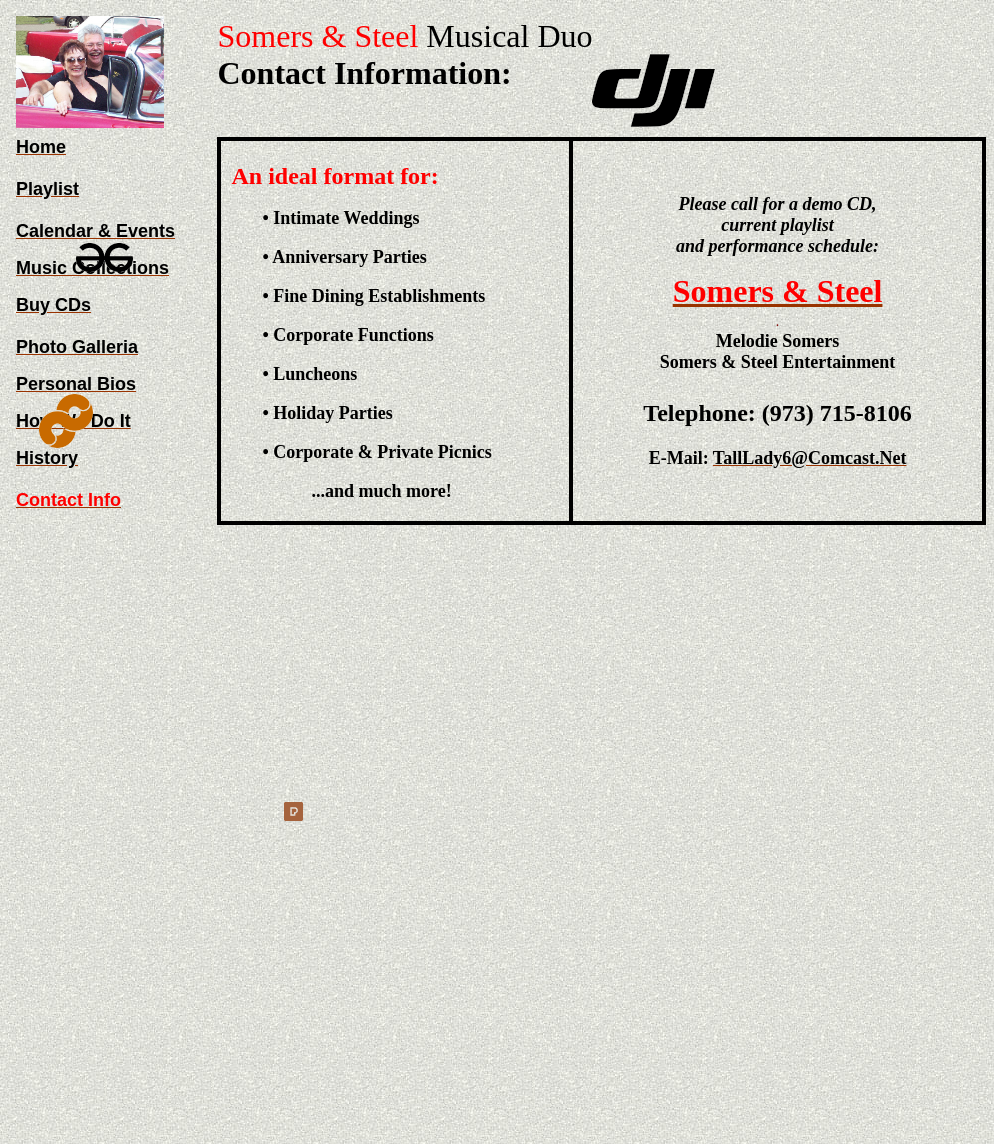 The image size is (994, 1144). I want to click on open the Pexels app or website, so click(293, 811).